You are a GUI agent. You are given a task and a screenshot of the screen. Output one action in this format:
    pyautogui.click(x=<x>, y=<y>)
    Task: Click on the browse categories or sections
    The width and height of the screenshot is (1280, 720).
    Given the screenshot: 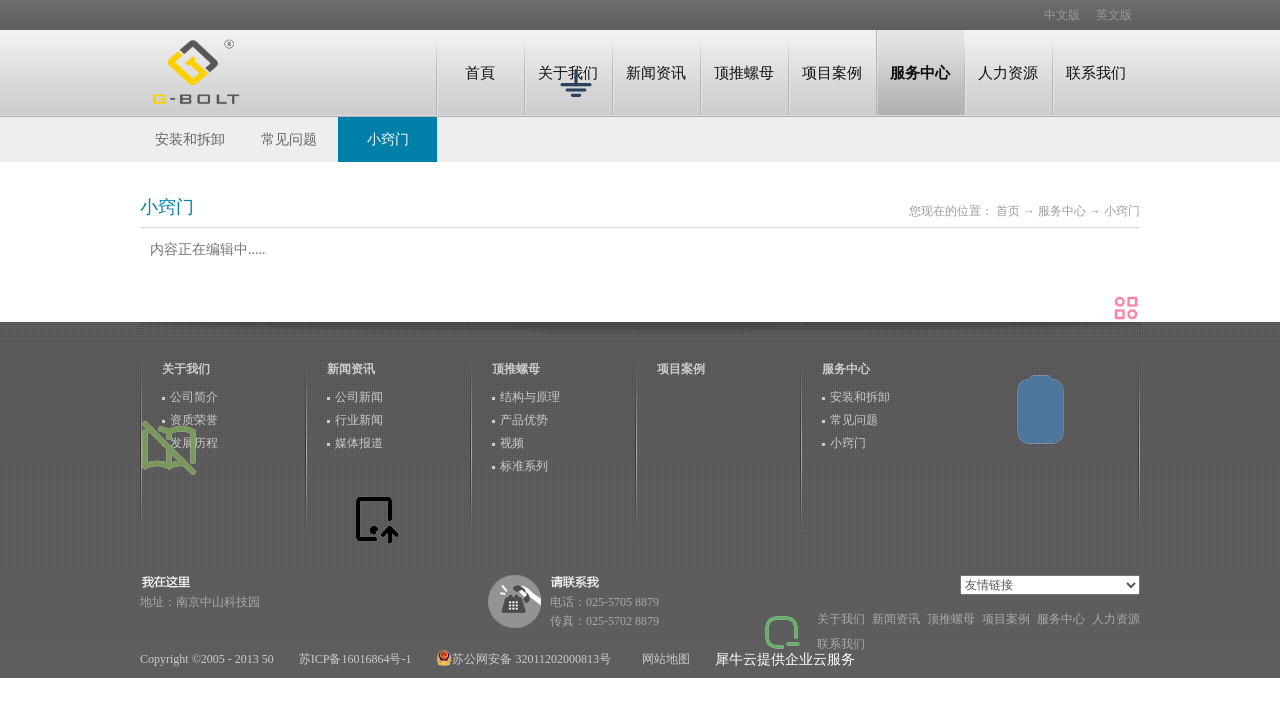 What is the action you would take?
    pyautogui.click(x=1126, y=308)
    